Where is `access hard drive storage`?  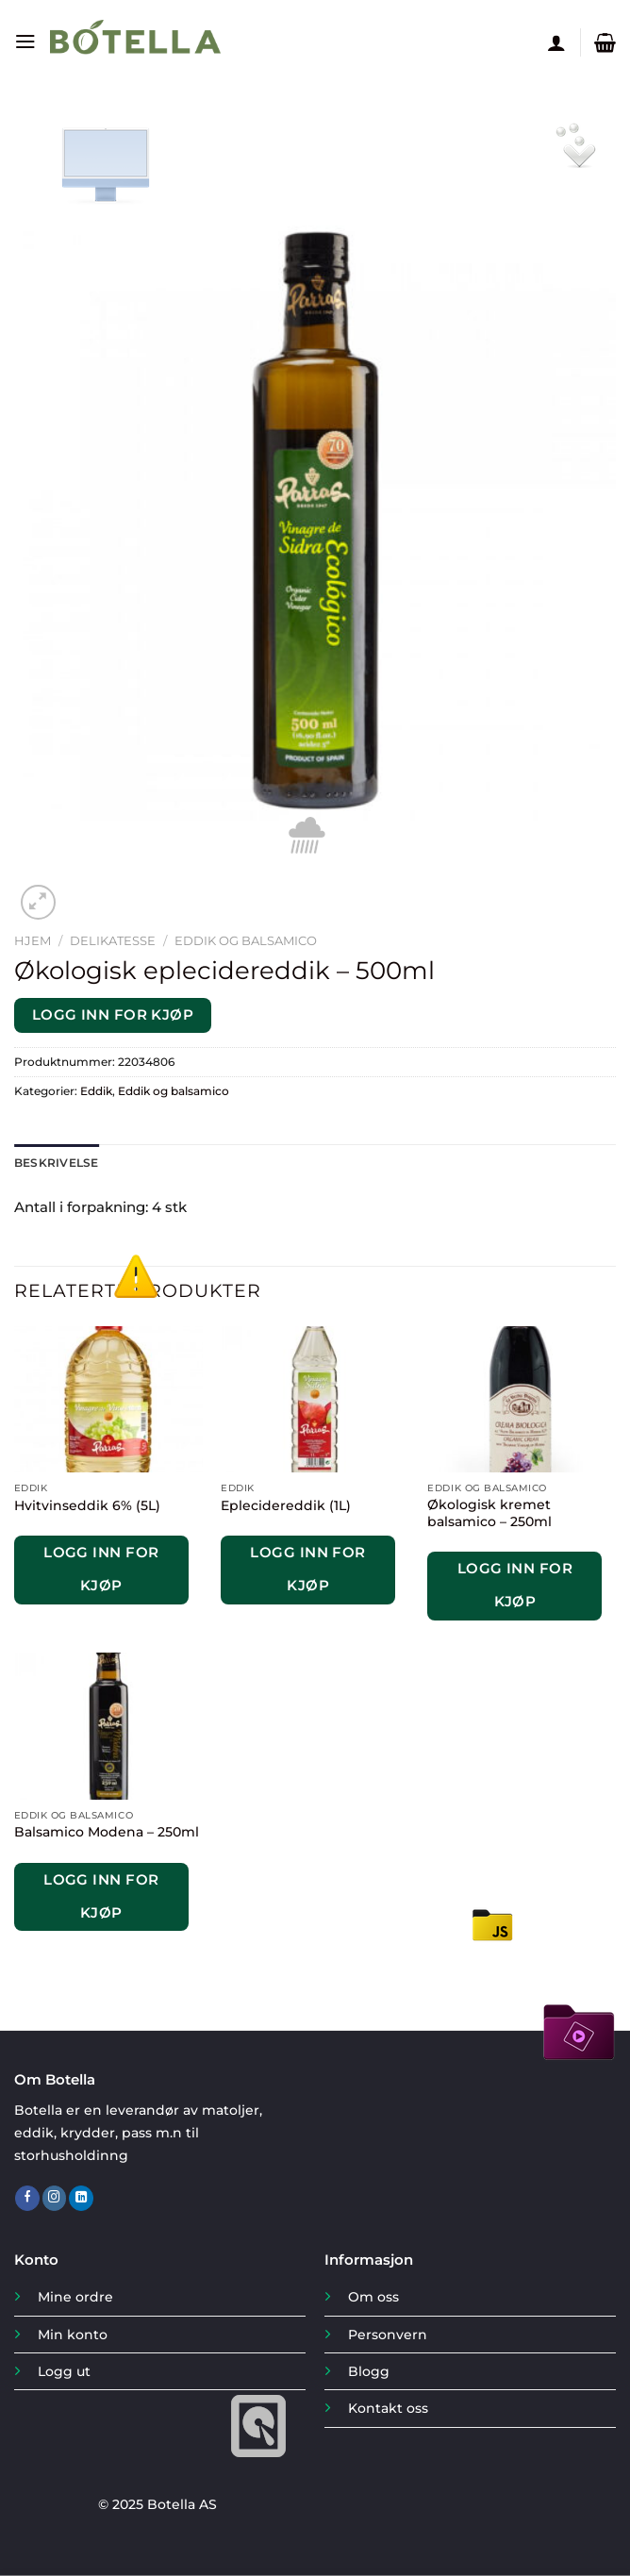
access hard drive storage is located at coordinates (258, 2426).